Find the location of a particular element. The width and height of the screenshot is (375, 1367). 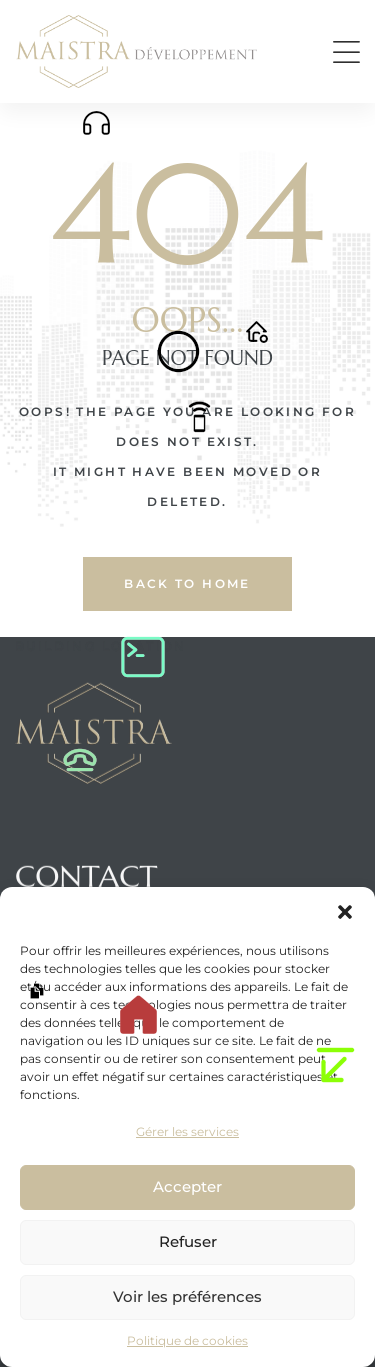

unselected radio button option is located at coordinates (178, 351).